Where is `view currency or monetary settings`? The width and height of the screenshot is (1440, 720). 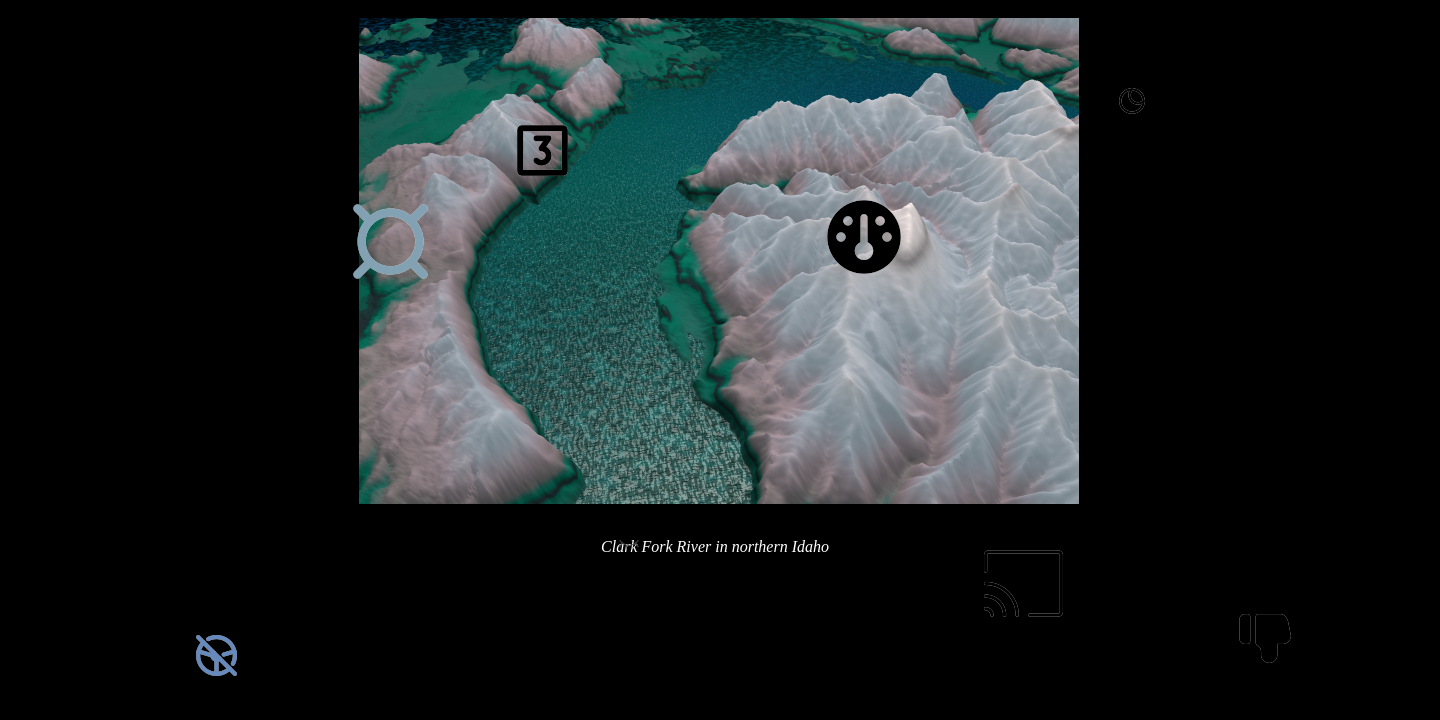
view currency or monetary settings is located at coordinates (390, 241).